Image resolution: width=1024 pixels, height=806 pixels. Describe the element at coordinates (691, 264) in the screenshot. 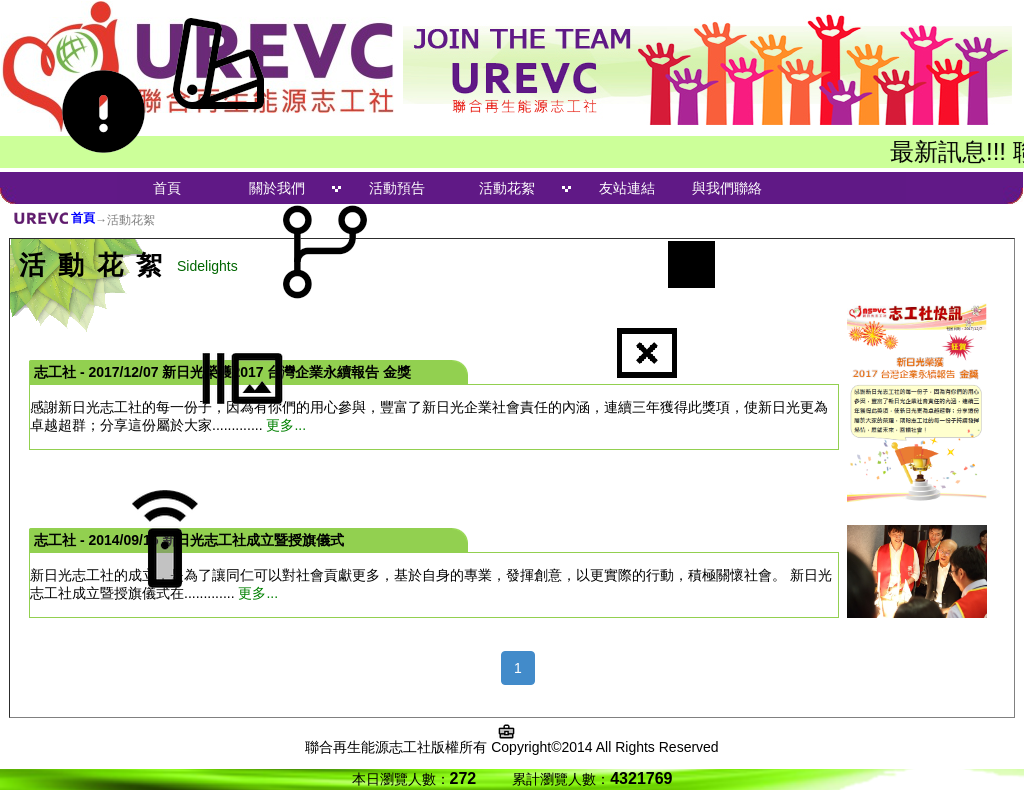

I see `stop media playback` at that location.